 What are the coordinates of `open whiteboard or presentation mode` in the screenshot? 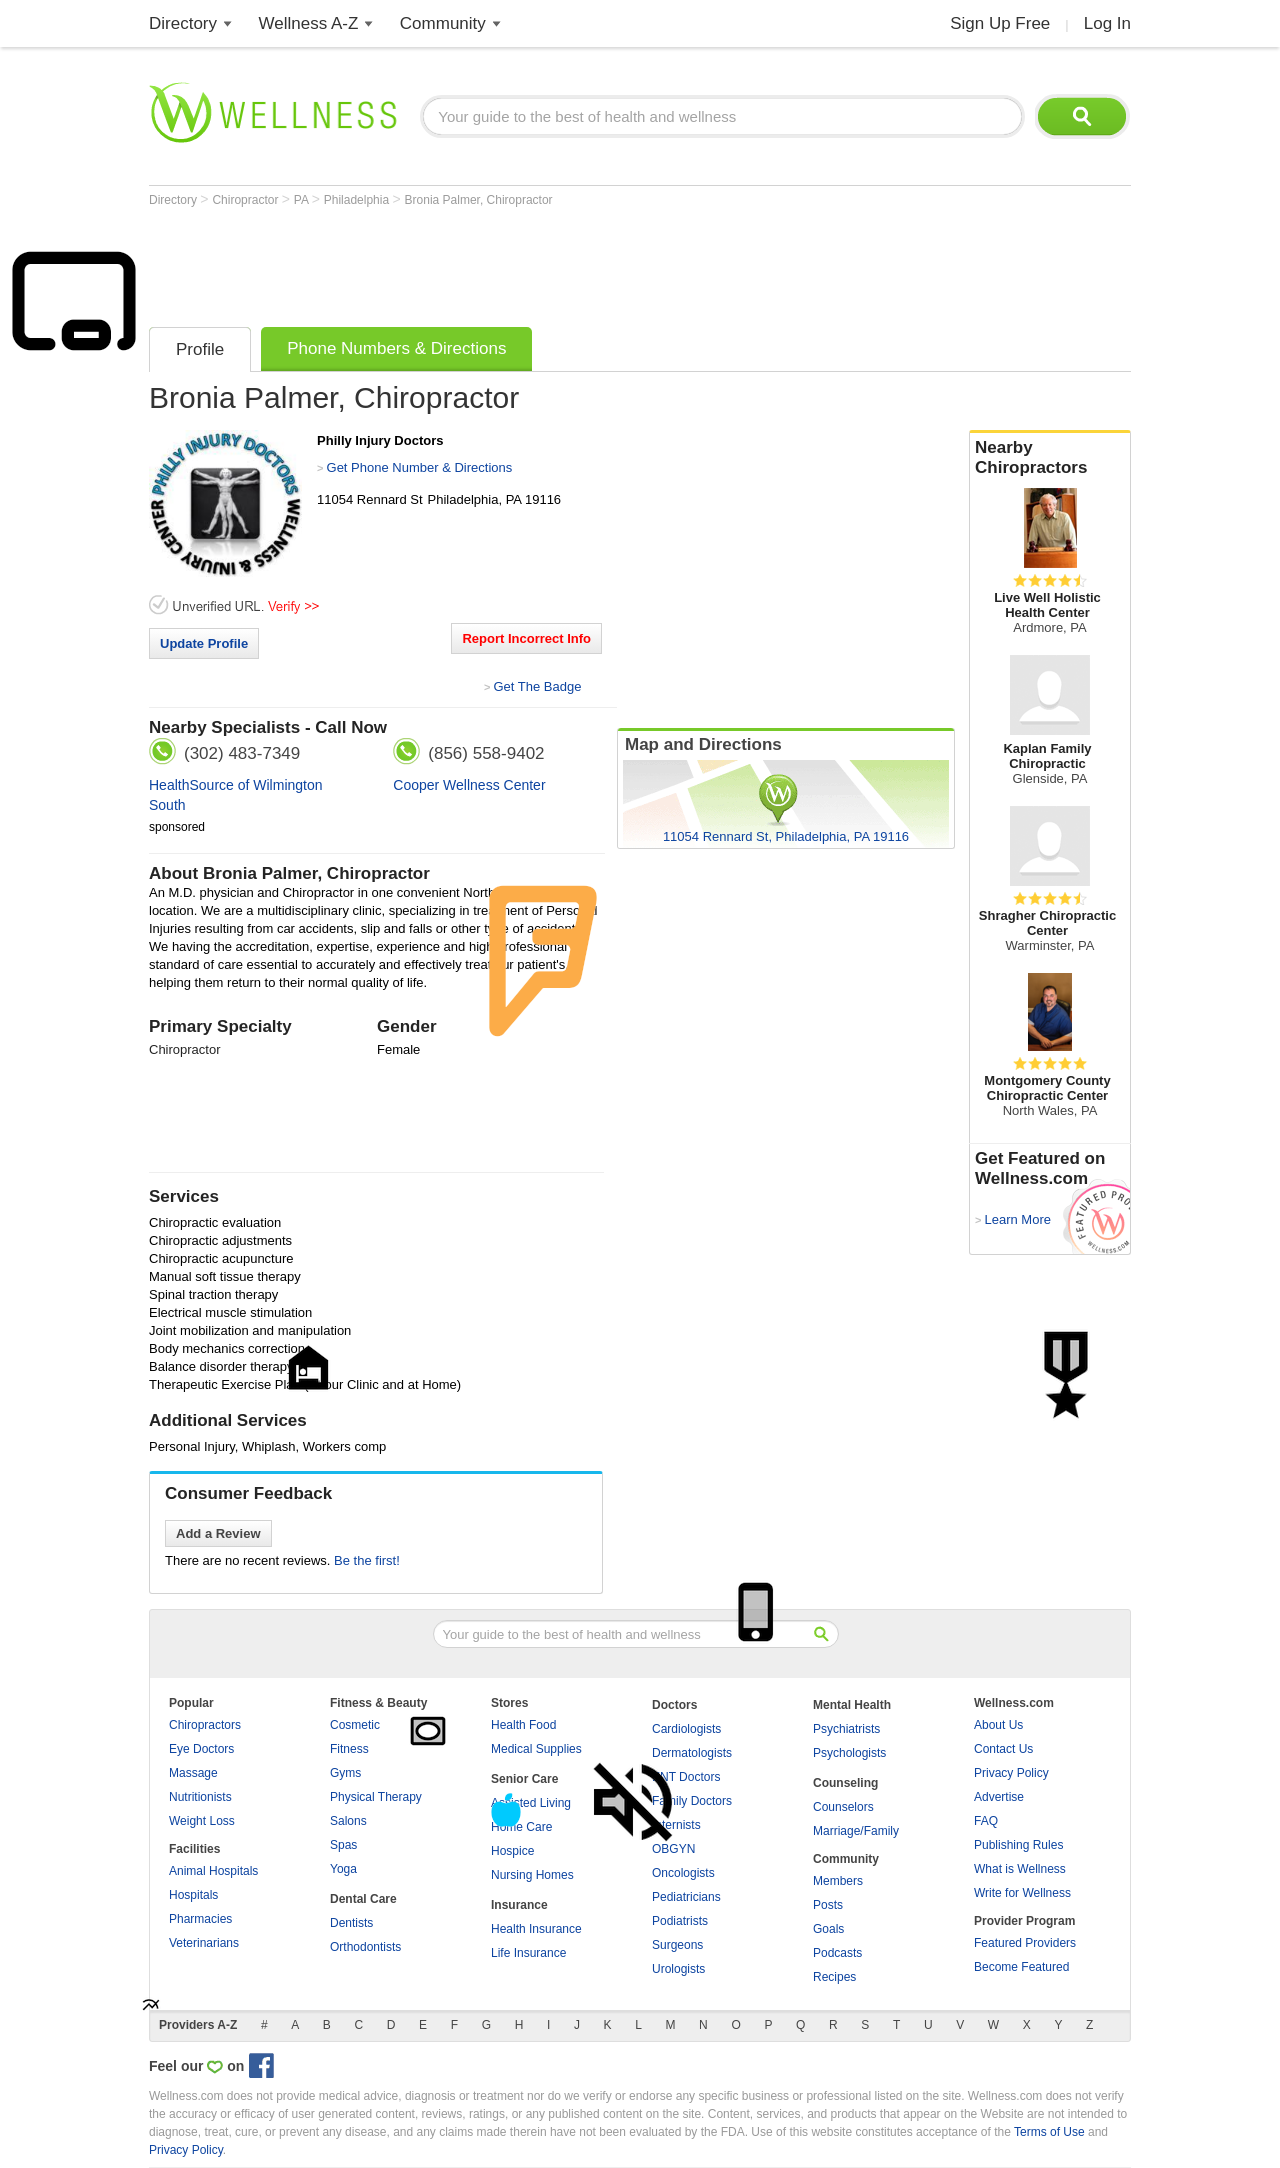 It's located at (74, 301).